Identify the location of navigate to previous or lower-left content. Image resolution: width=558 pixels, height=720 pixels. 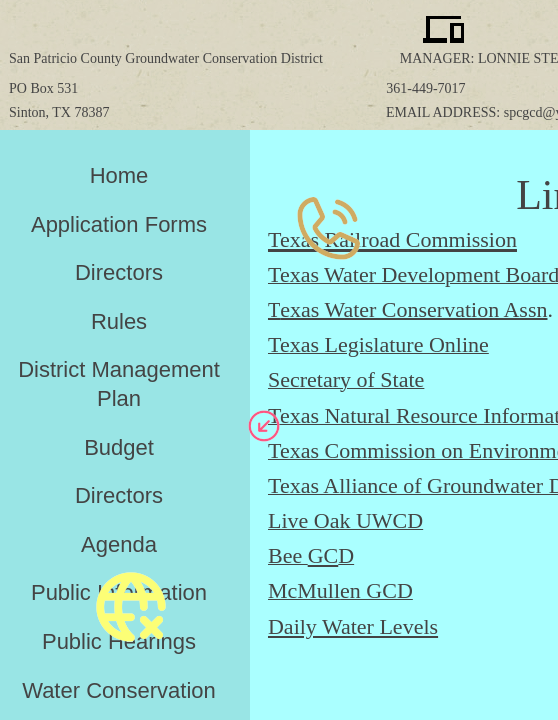
(264, 426).